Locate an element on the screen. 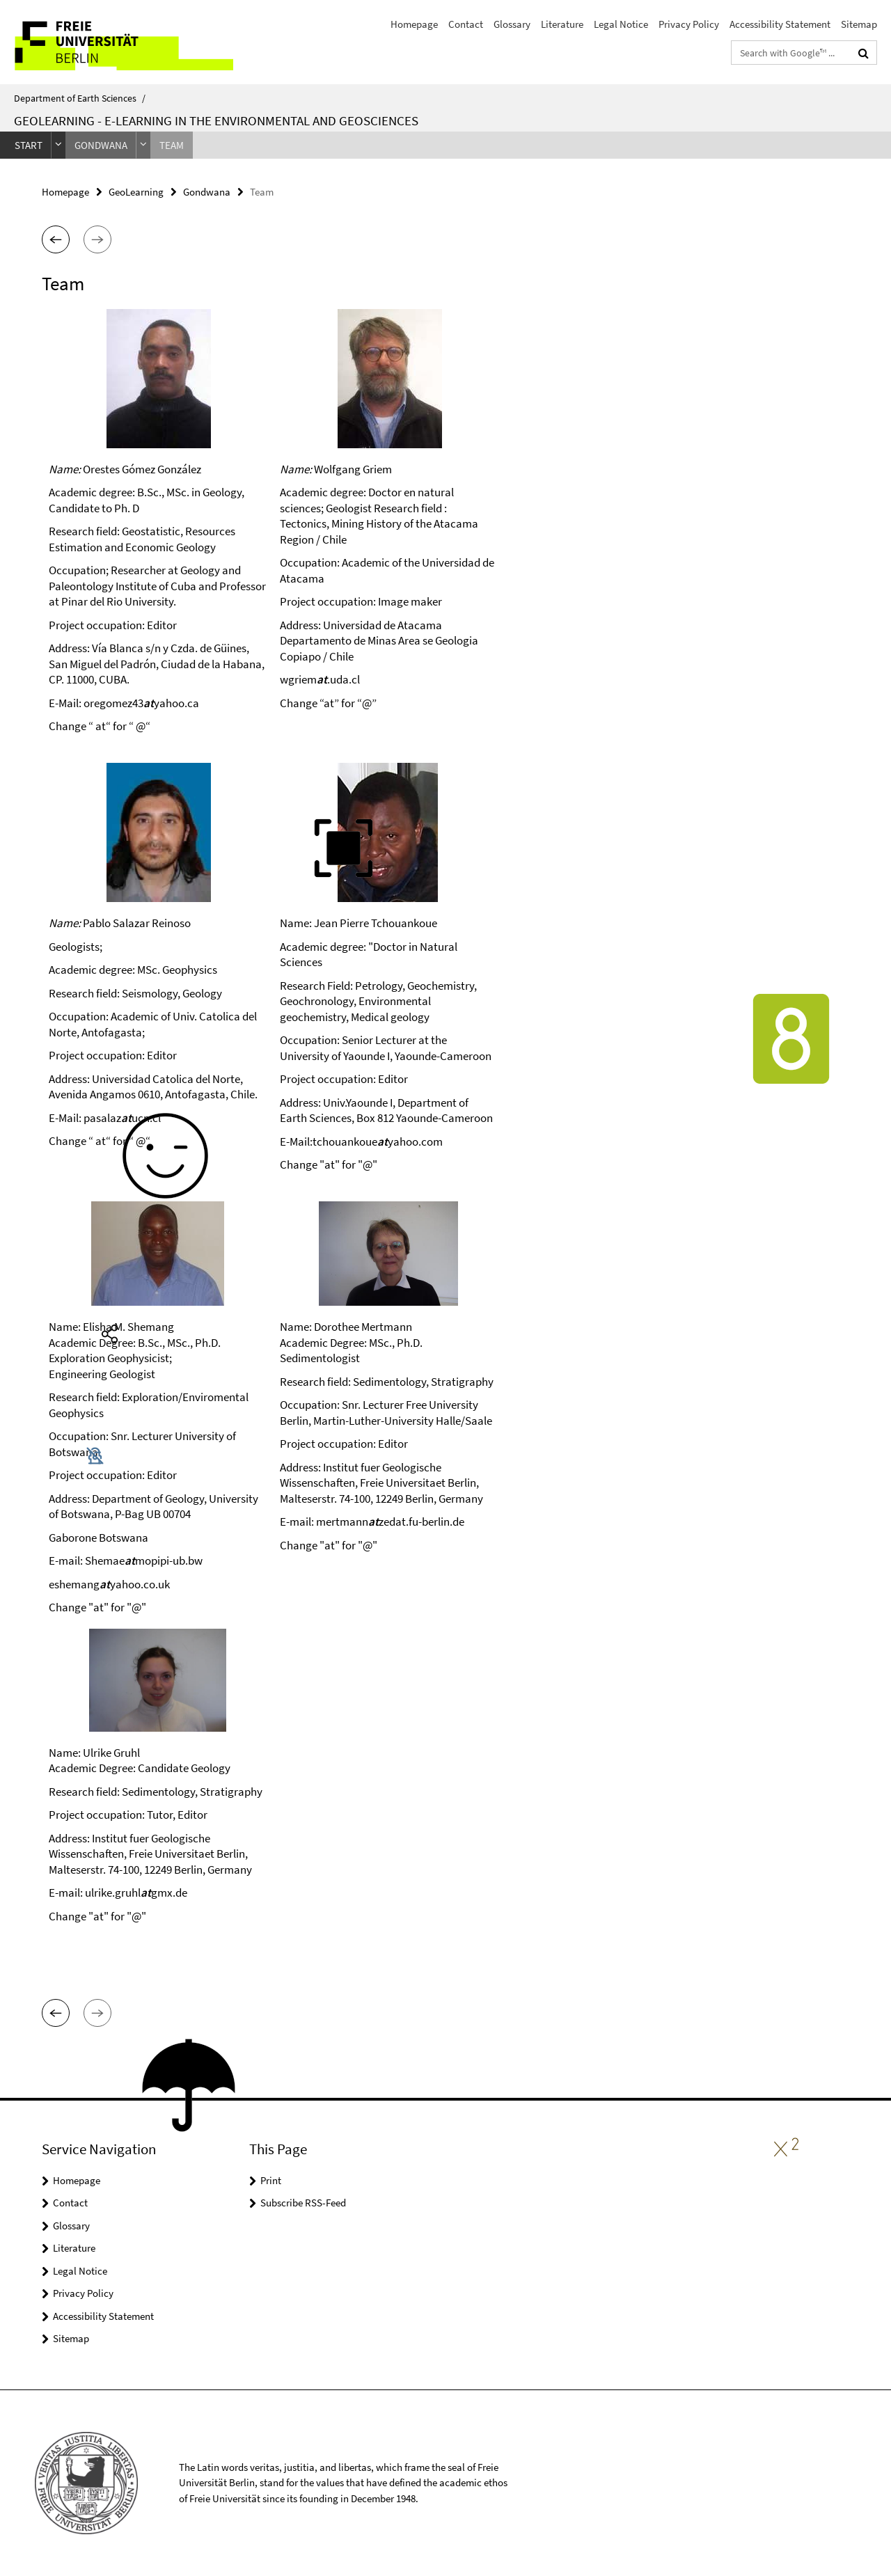  view weather protection or rain forecast is located at coordinates (189, 2085).